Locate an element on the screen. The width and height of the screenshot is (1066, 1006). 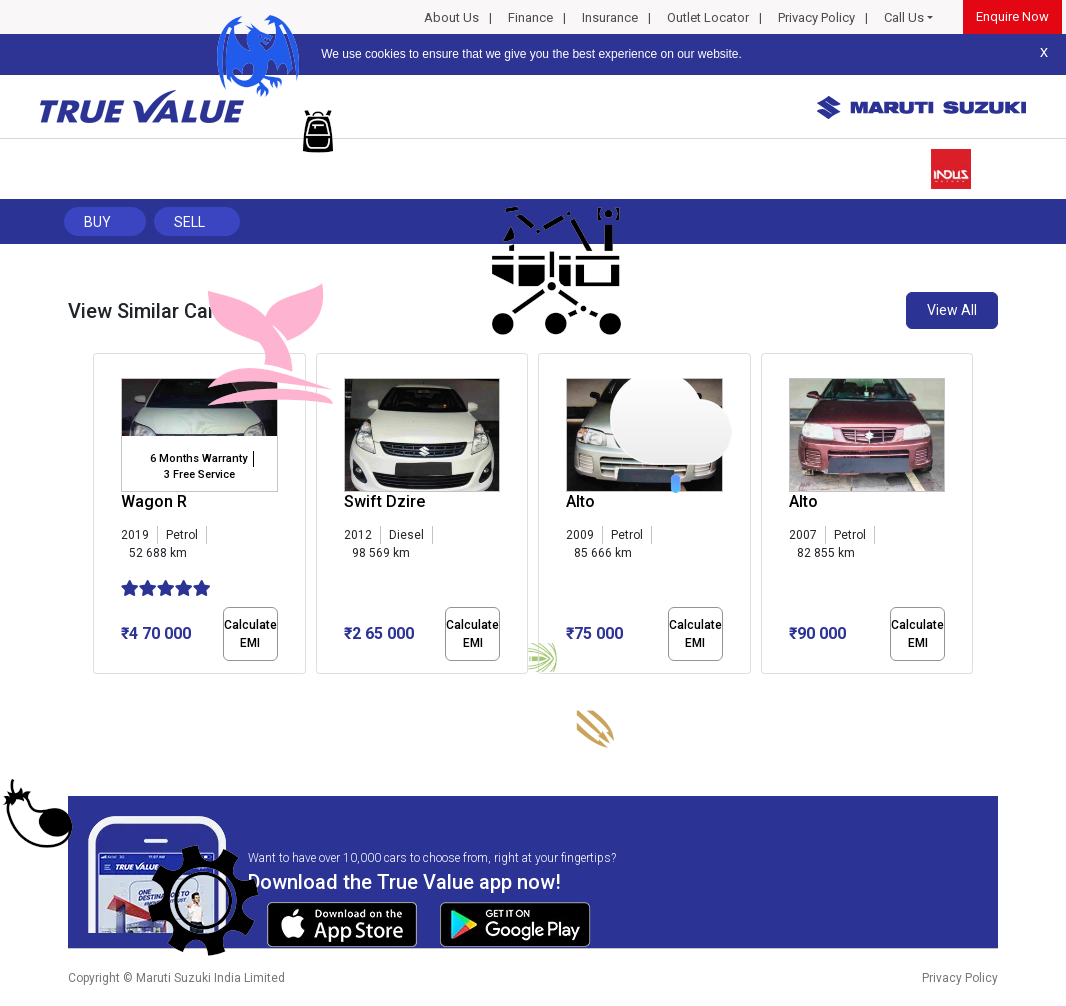
access school or education features is located at coordinates (318, 131).